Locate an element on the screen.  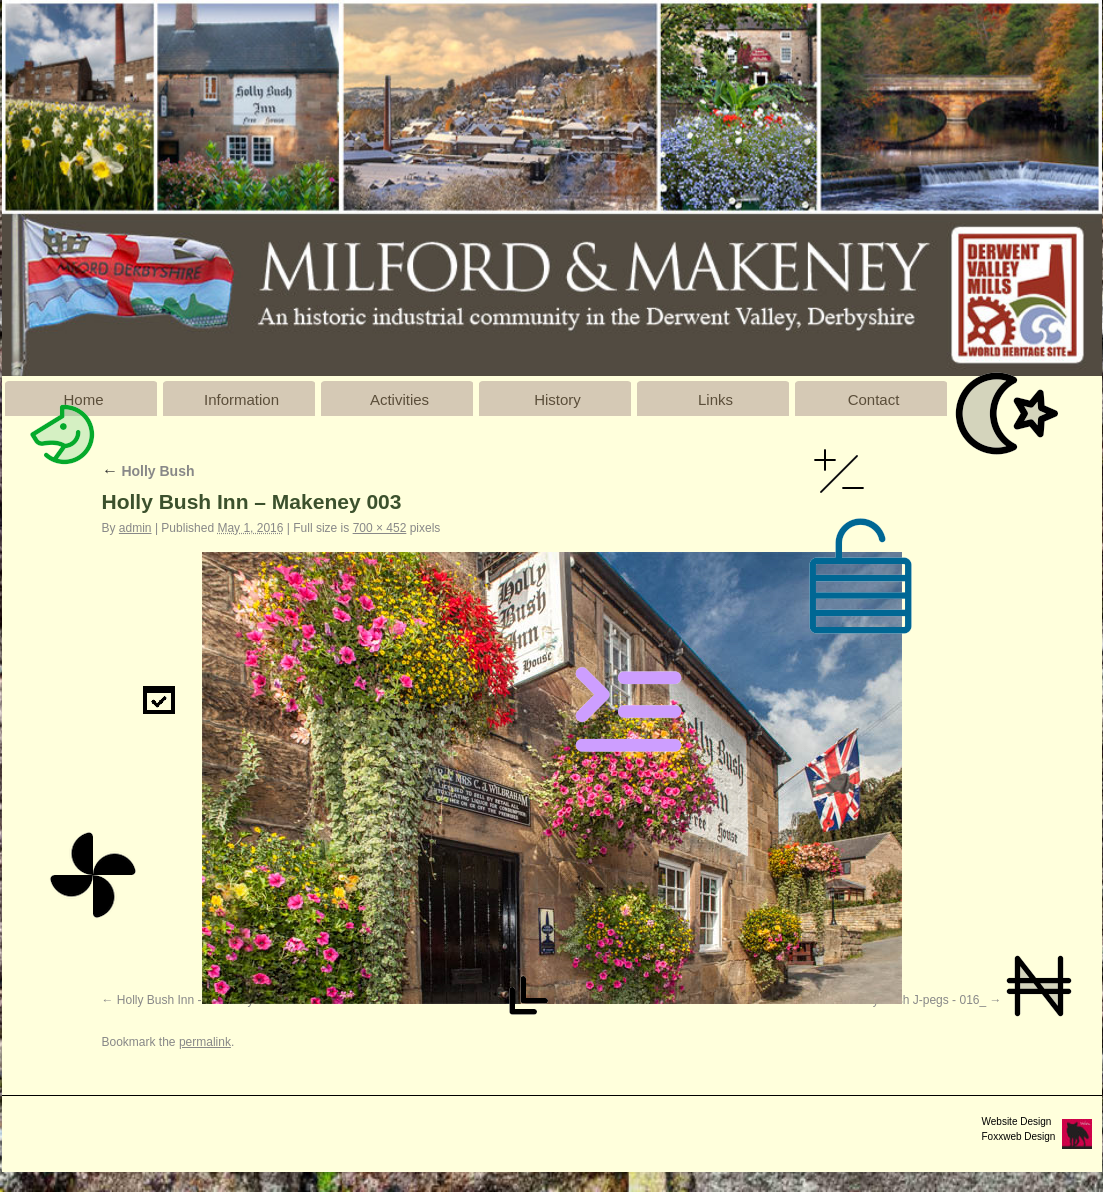
indicates a verified domain or website is located at coordinates (159, 700).